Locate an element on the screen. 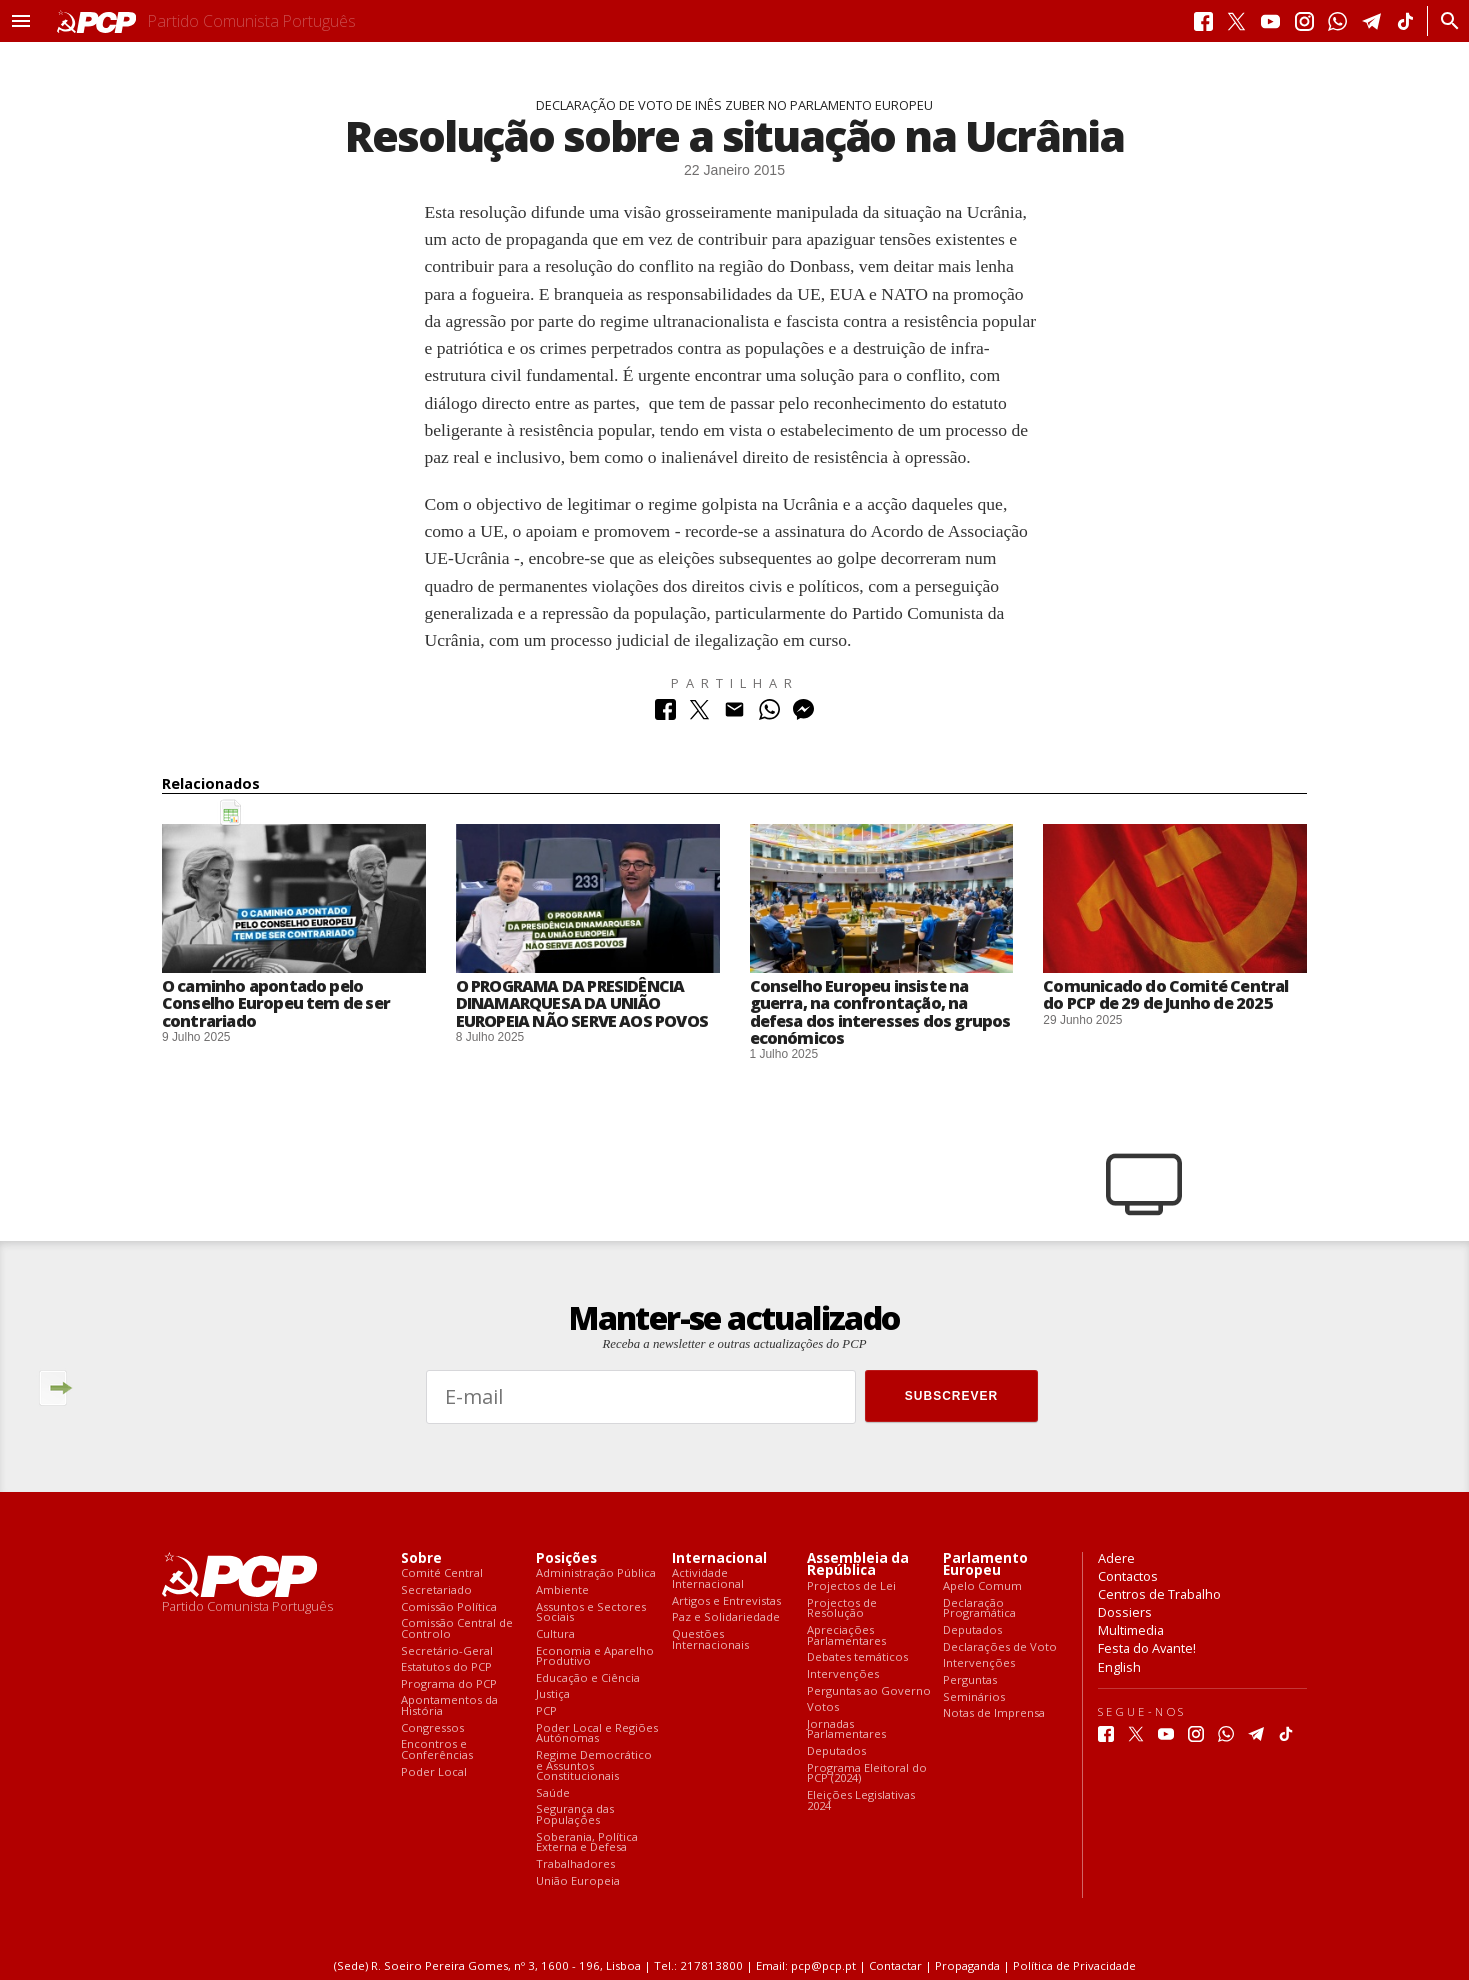 This screenshot has width=1469, height=1980. export document to another location is located at coordinates (53, 1388).